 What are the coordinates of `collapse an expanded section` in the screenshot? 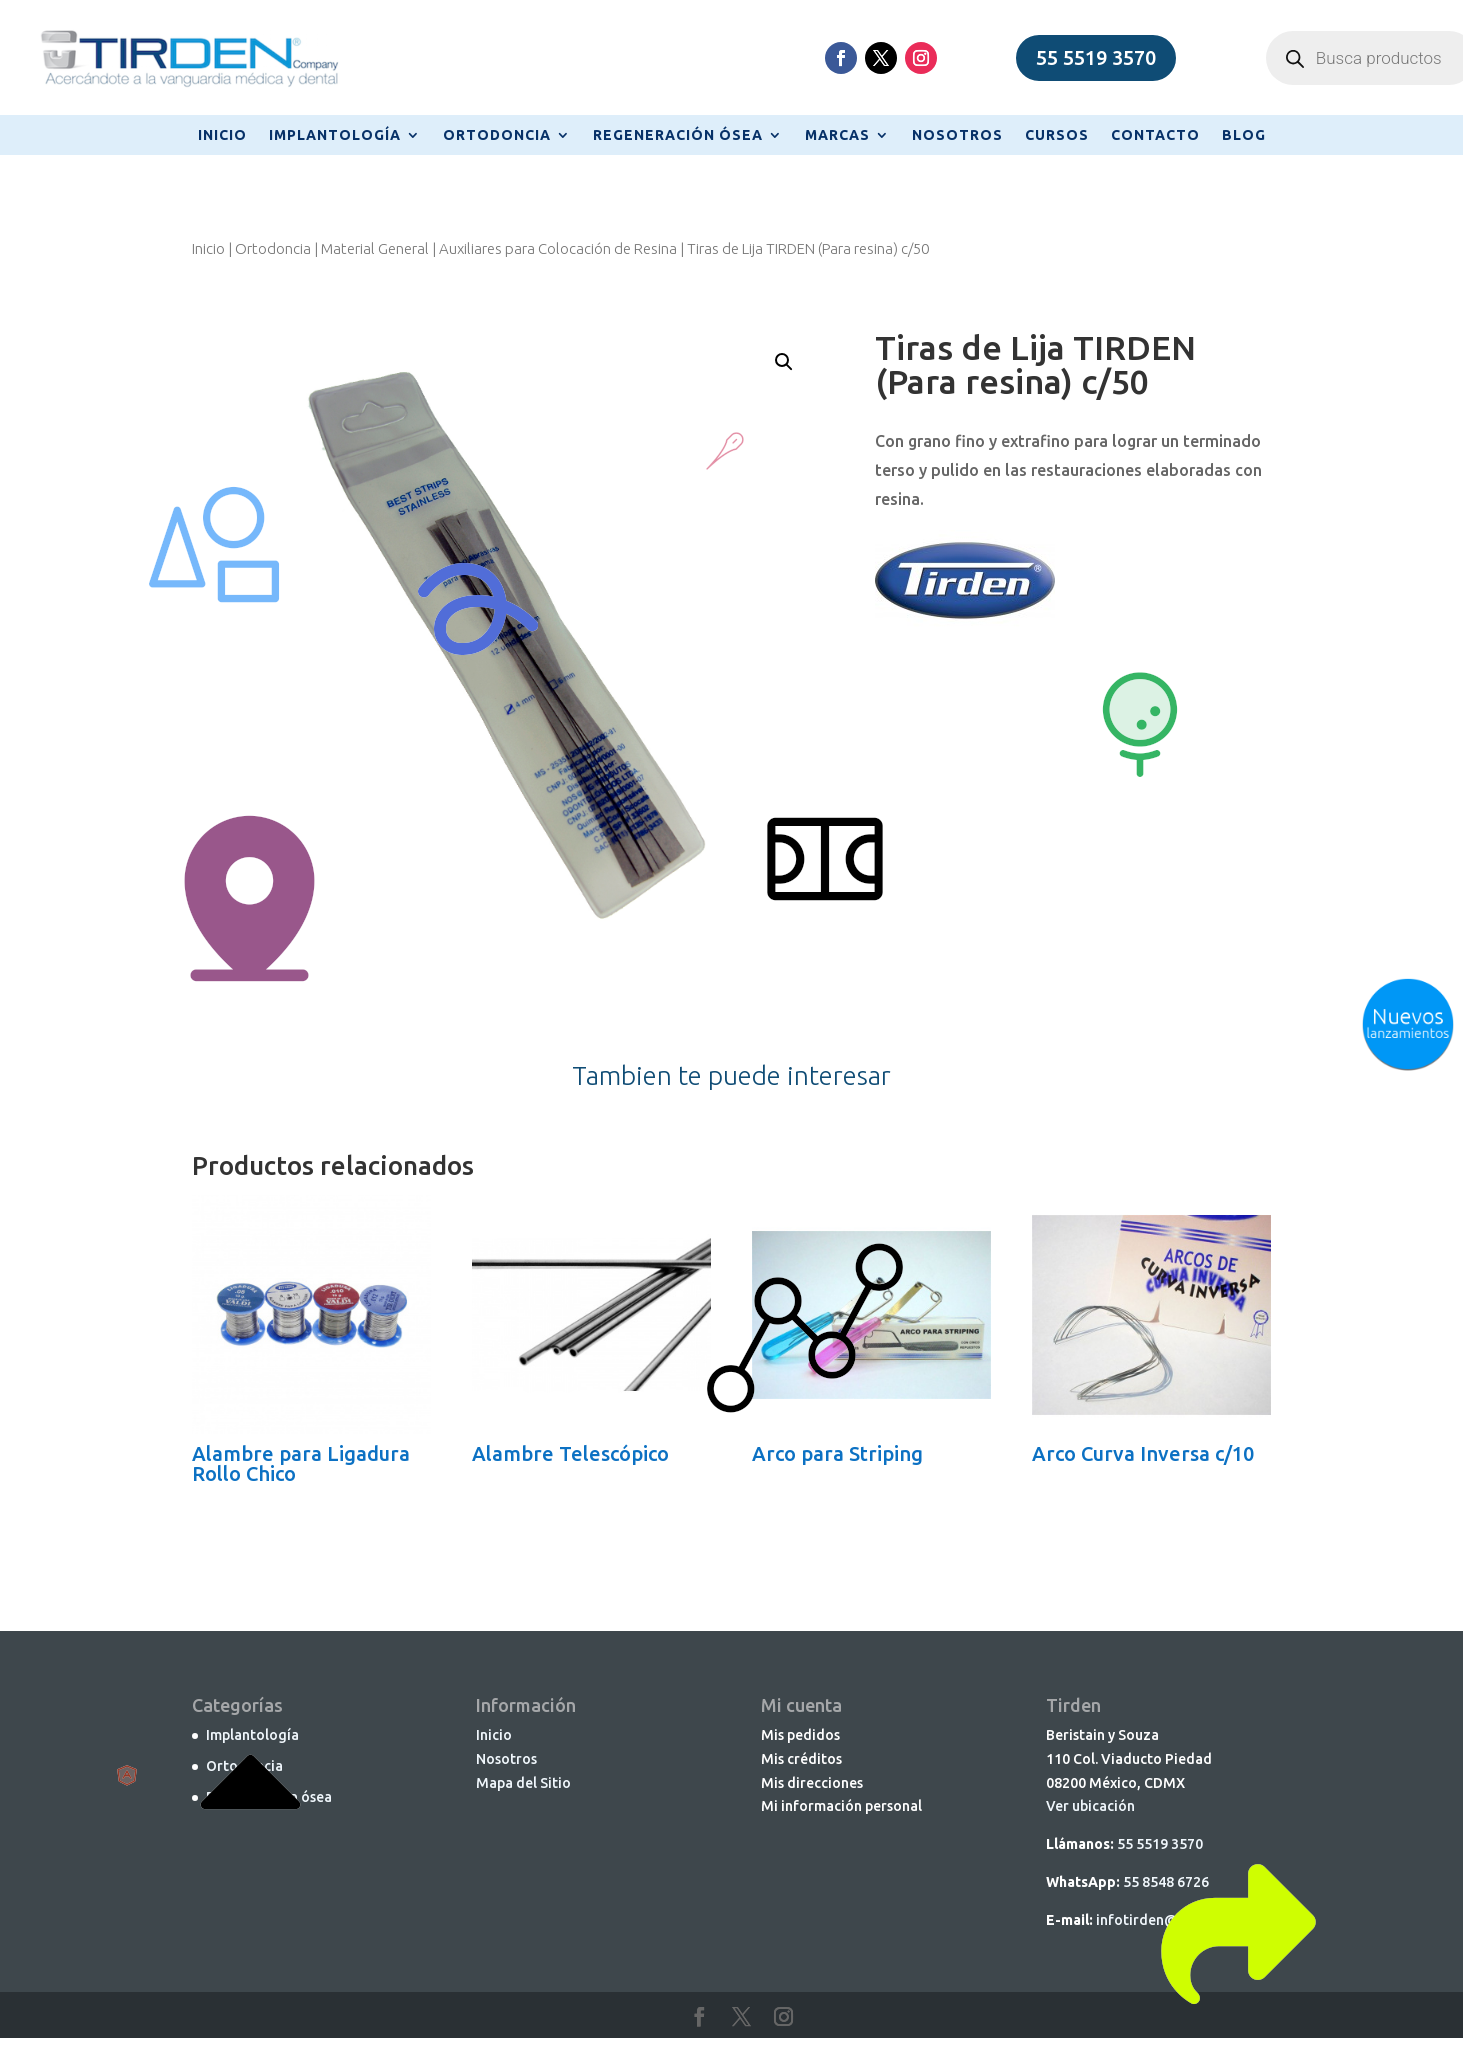 It's located at (250, 1786).